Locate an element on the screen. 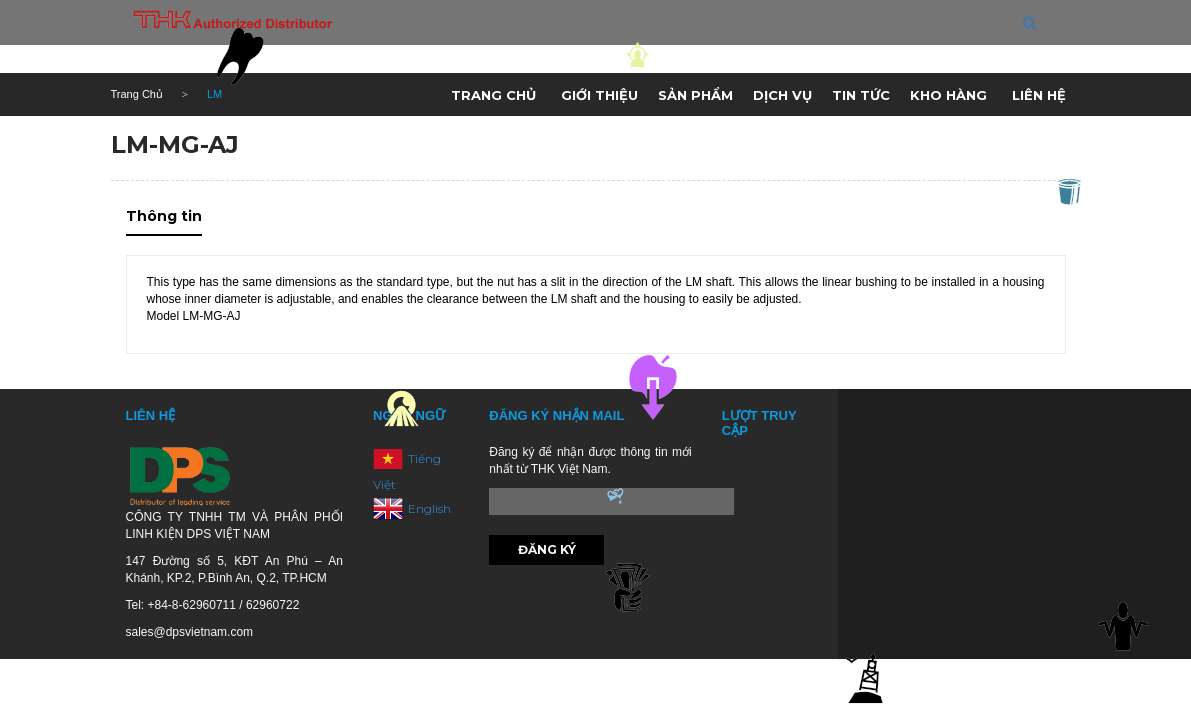 This screenshot has width=1191, height=720. access dental health information is located at coordinates (240, 56).